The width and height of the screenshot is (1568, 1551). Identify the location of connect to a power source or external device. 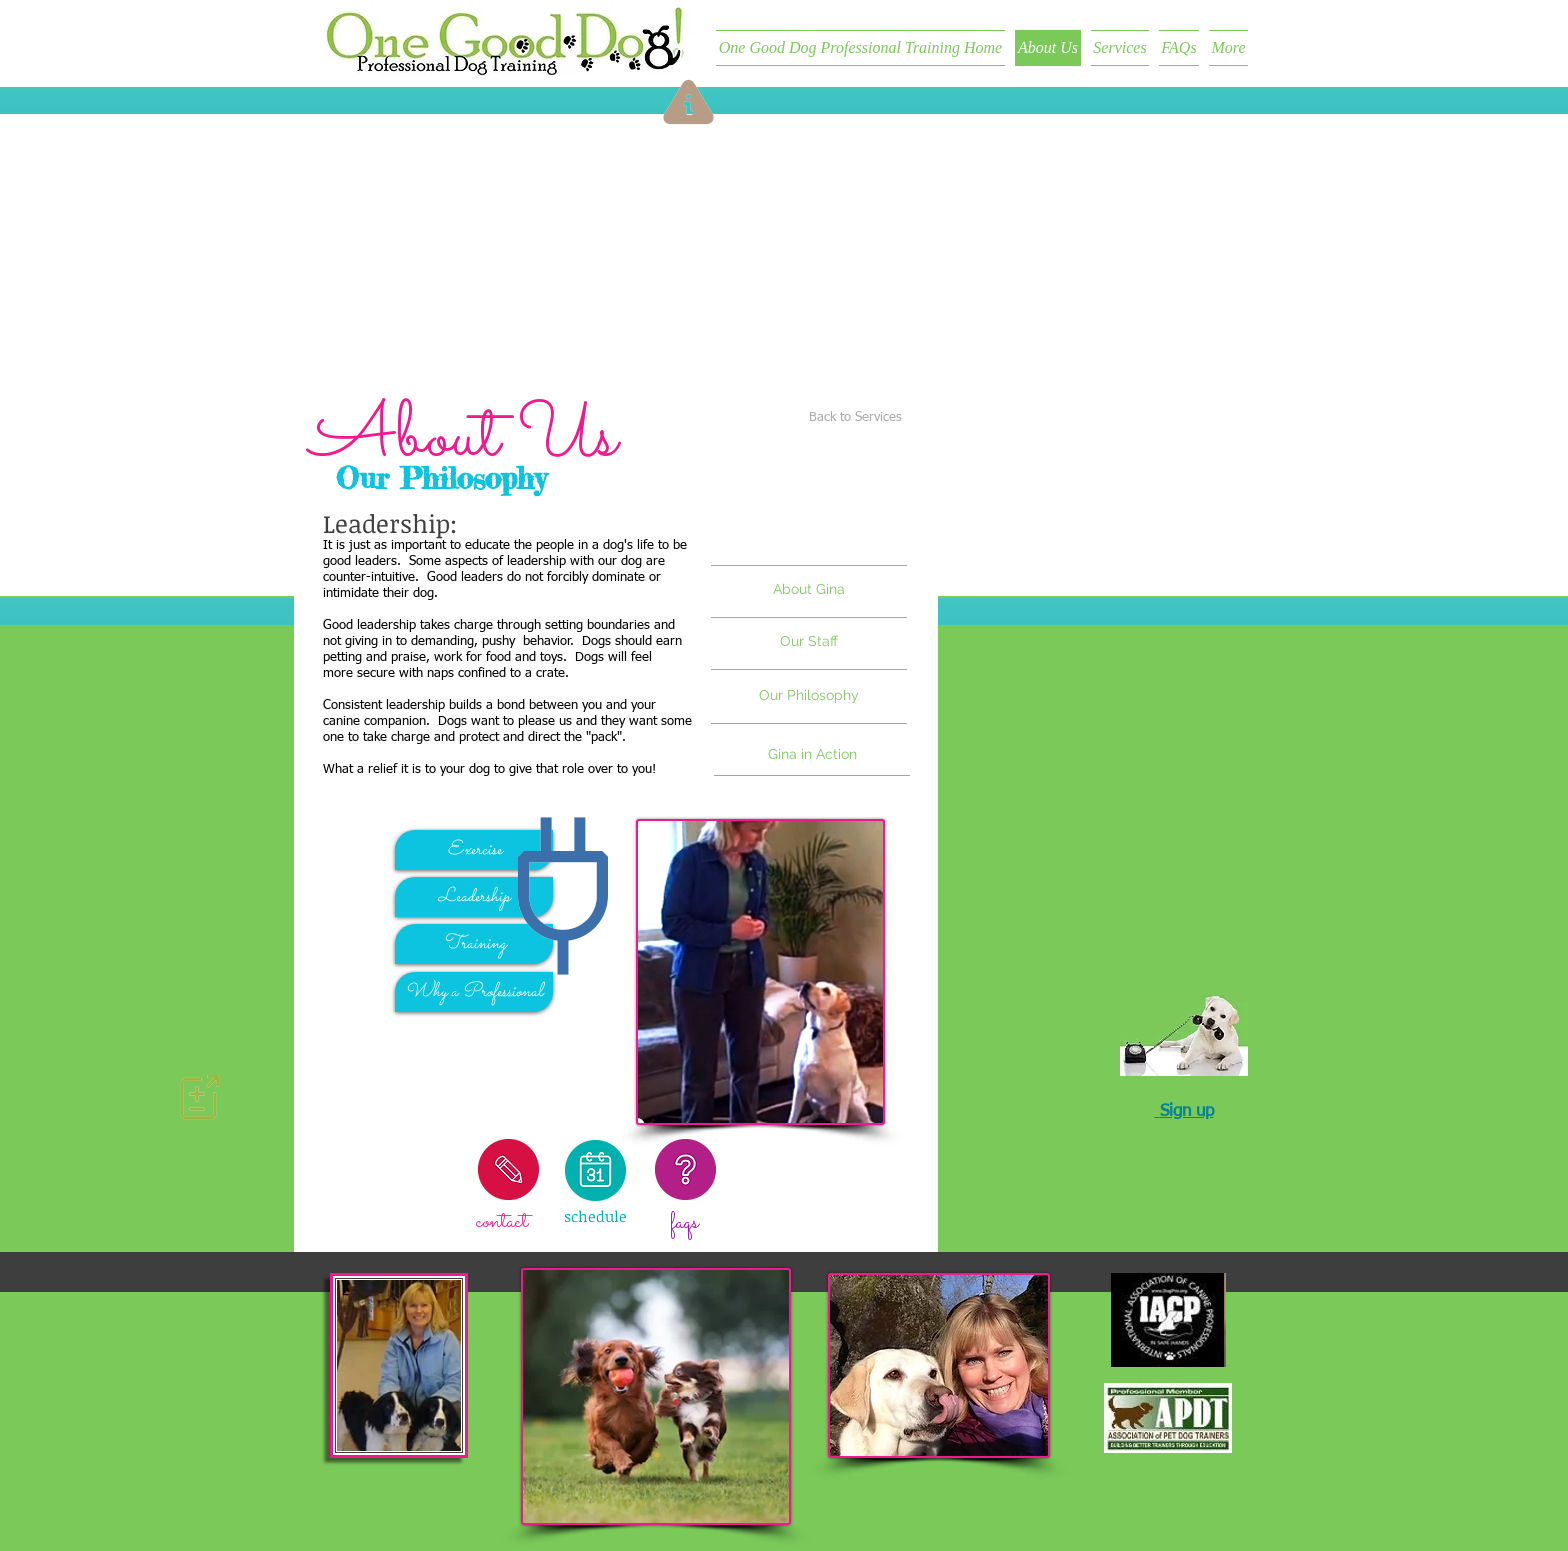
(563, 896).